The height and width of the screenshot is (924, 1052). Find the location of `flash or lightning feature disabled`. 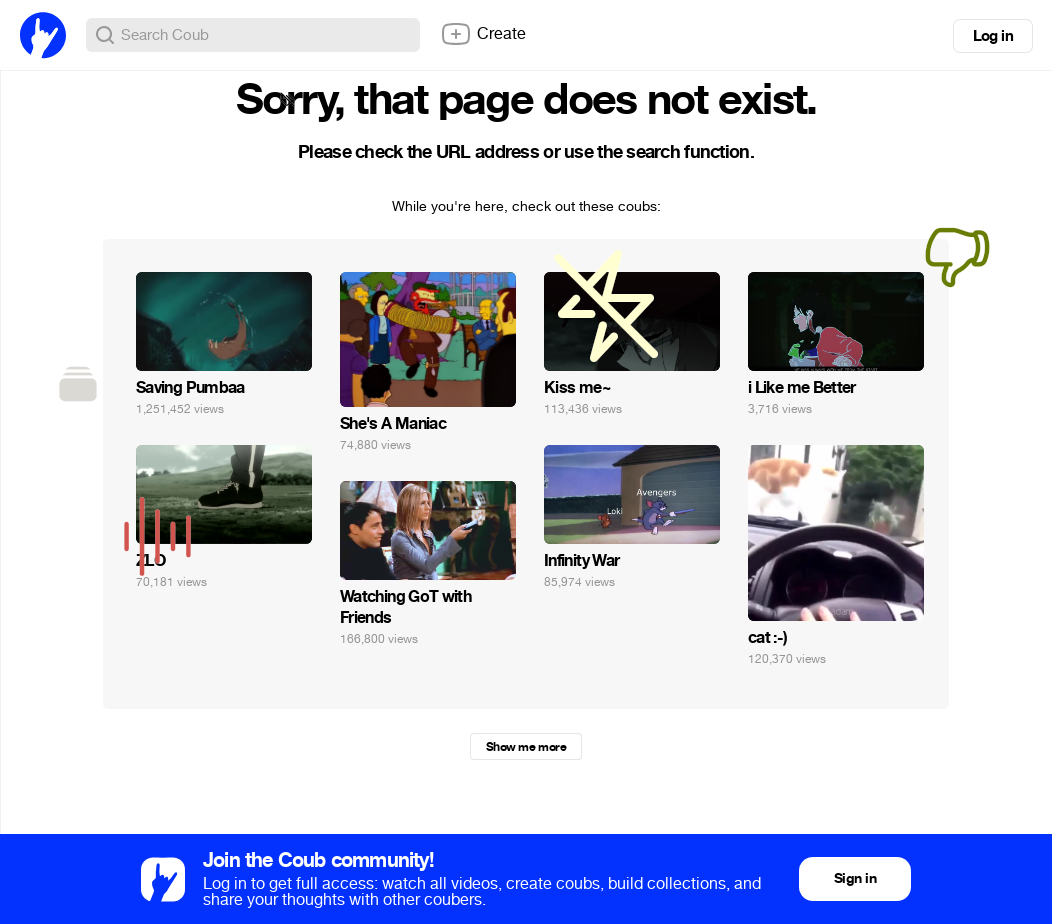

flash or lightning feature disabled is located at coordinates (606, 306).